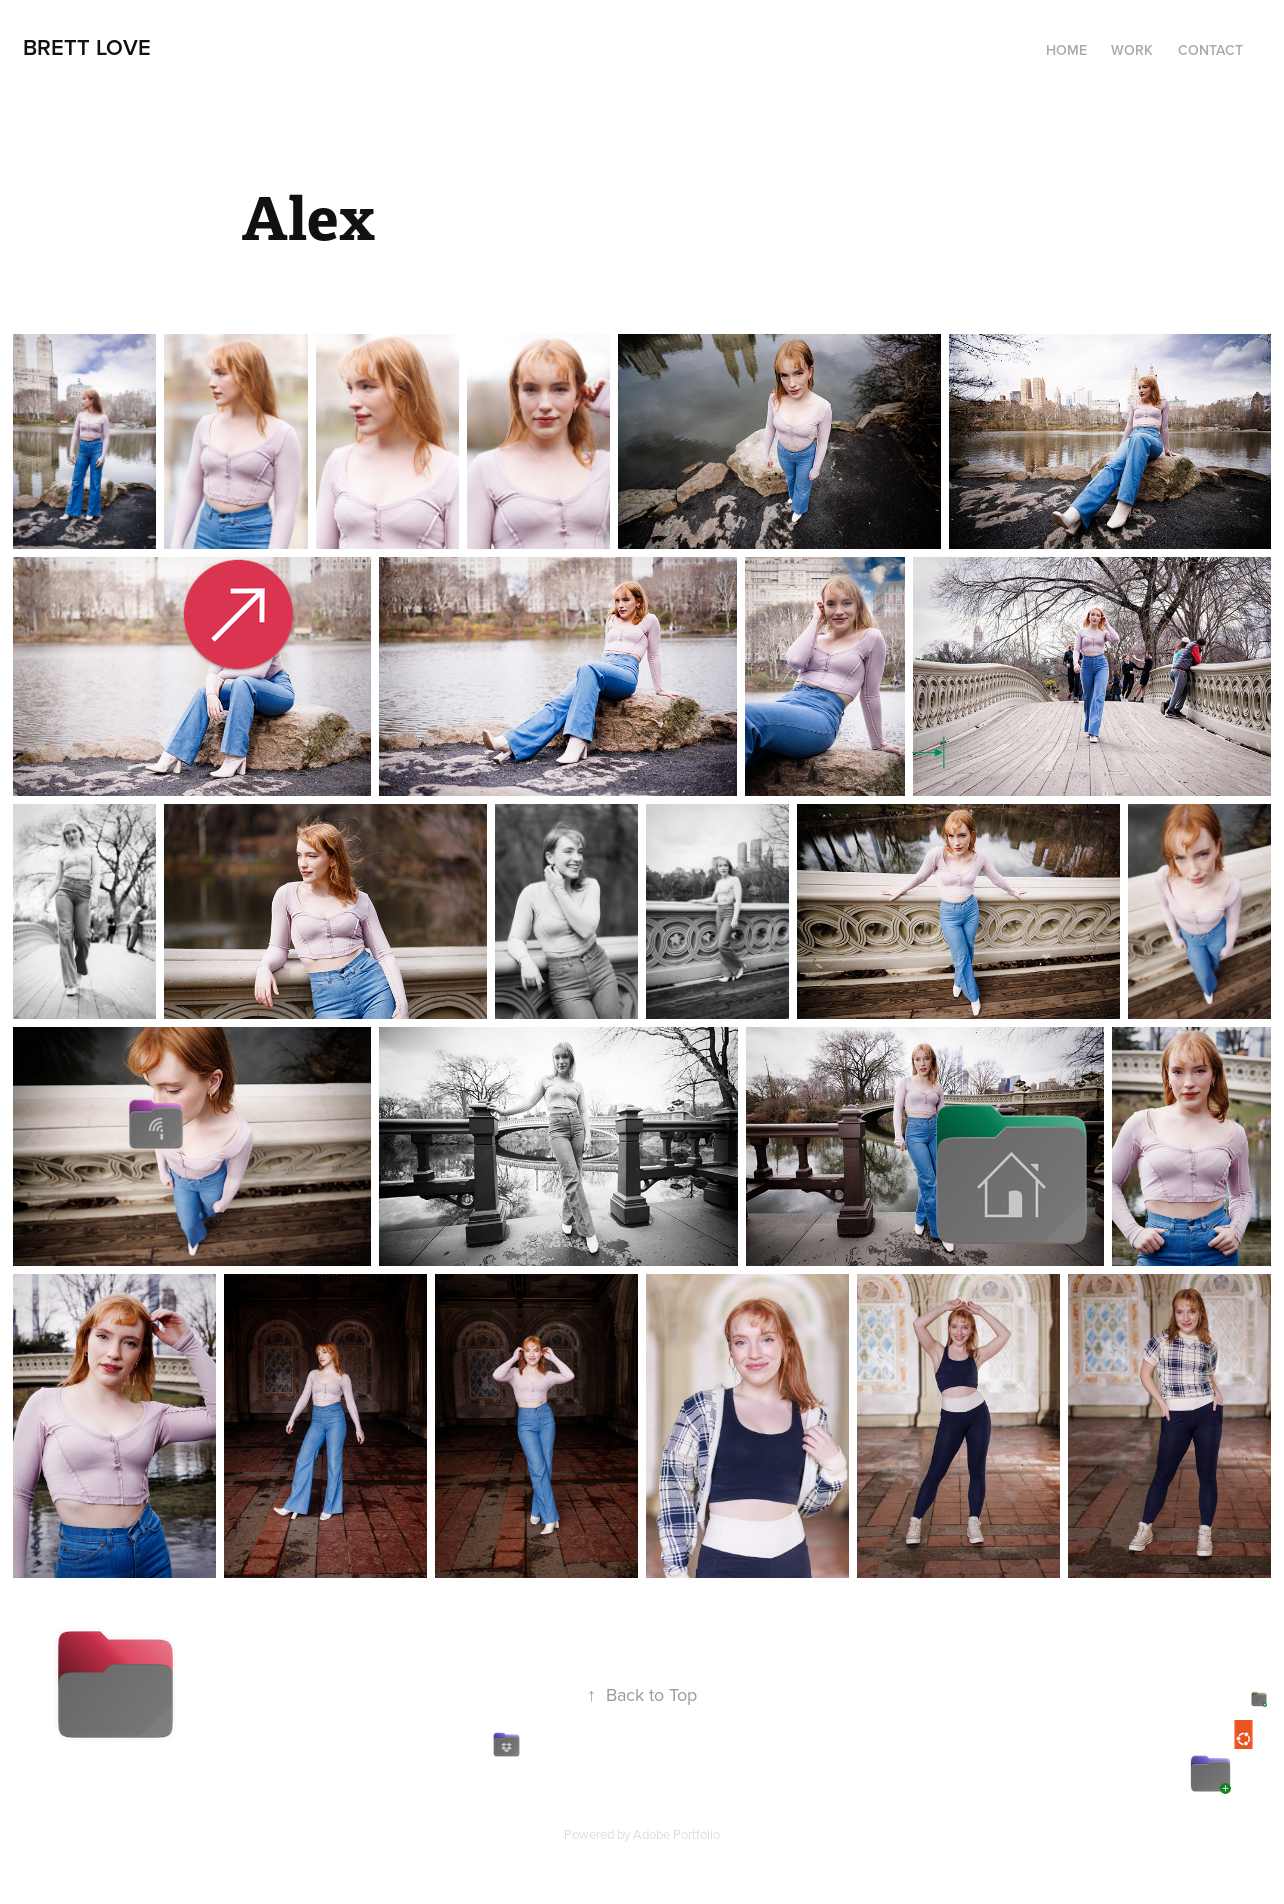 The height and width of the screenshot is (1904, 1284). What do you see at coordinates (1259, 1699) in the screenshot?
I see `create a new folder` at bounding box center [1259, 1699].